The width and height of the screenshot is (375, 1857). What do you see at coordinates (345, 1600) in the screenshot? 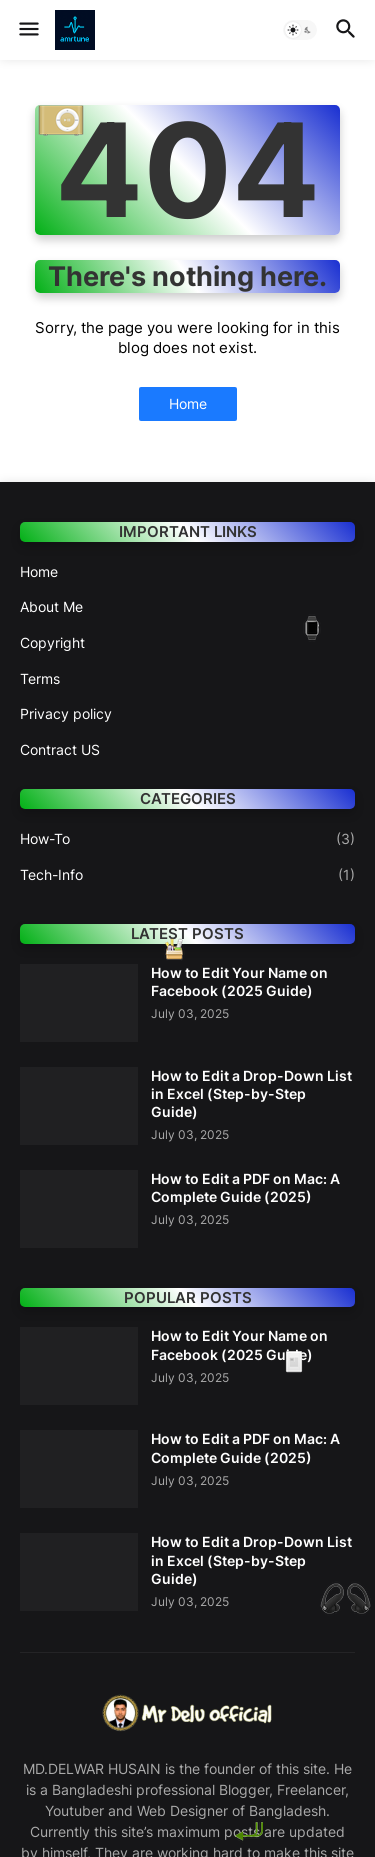
I see `connect beats wireless earbuds via bluetooth` at bounding box center [345, 1600].